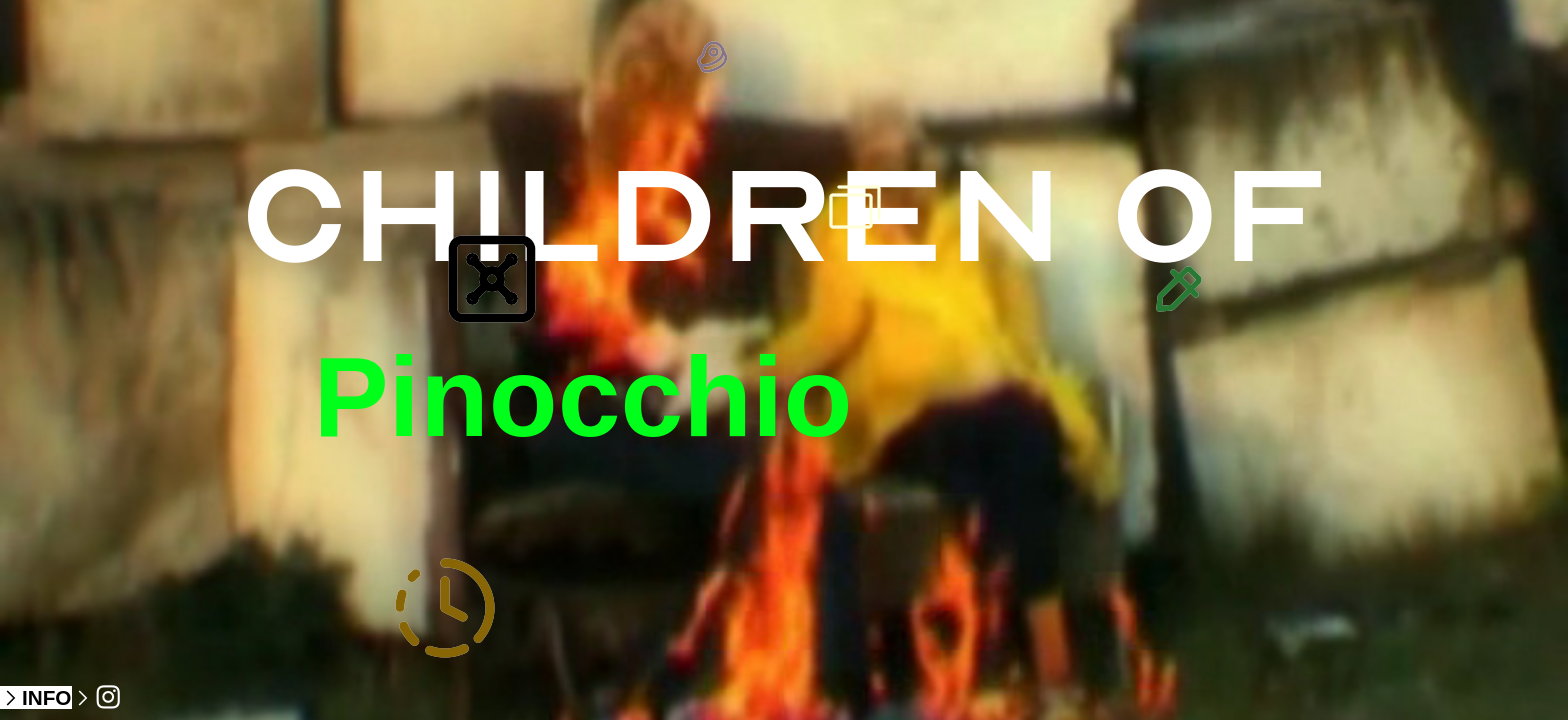 The image size is (1568, 720). What do you see at coordinates (713, 57) in the screenshot?
I see `filter recipes by beef or red meat` at bounding box center [713, 57].